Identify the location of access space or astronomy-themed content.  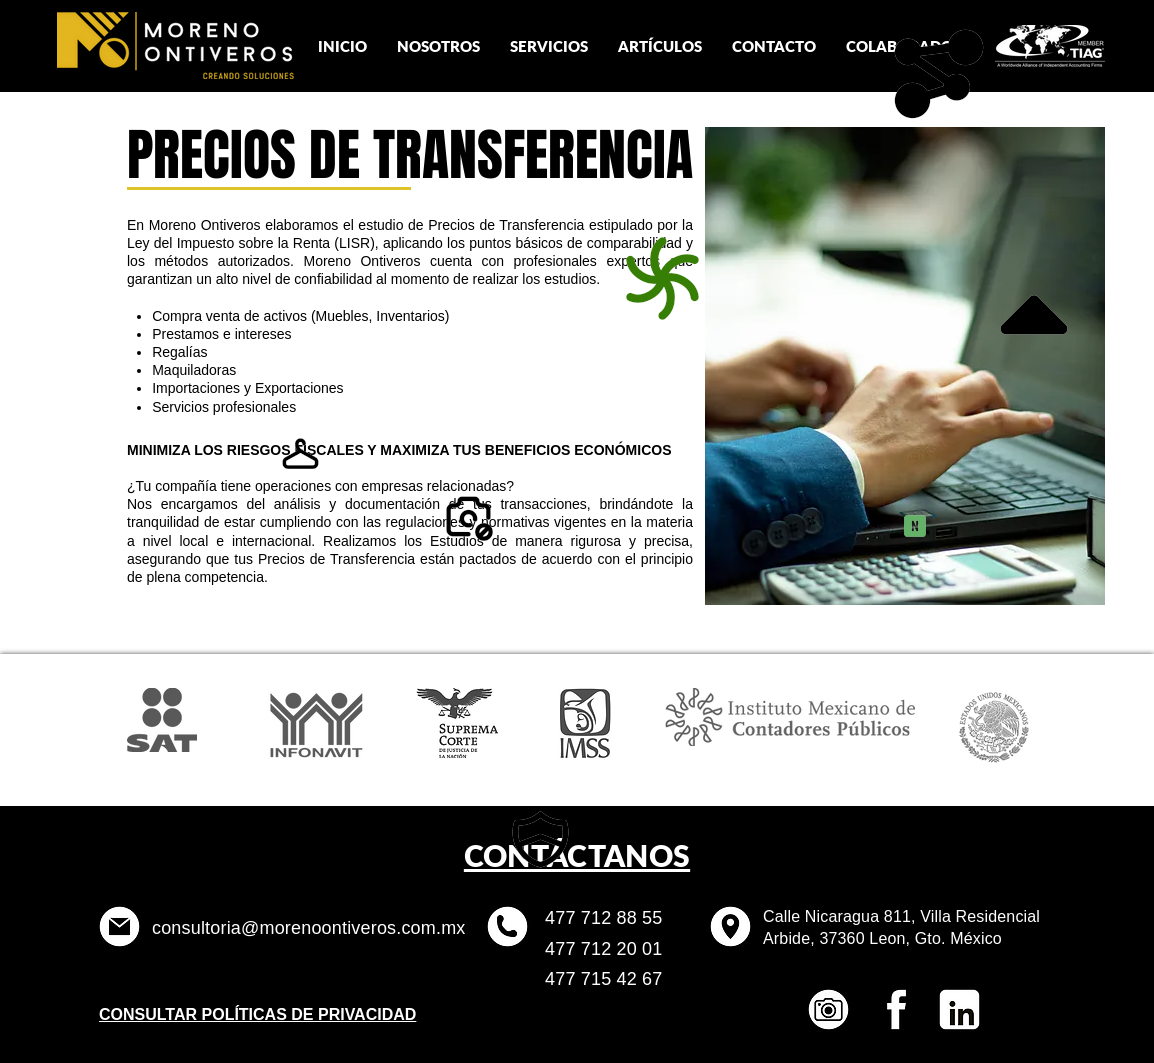
(662, 278).